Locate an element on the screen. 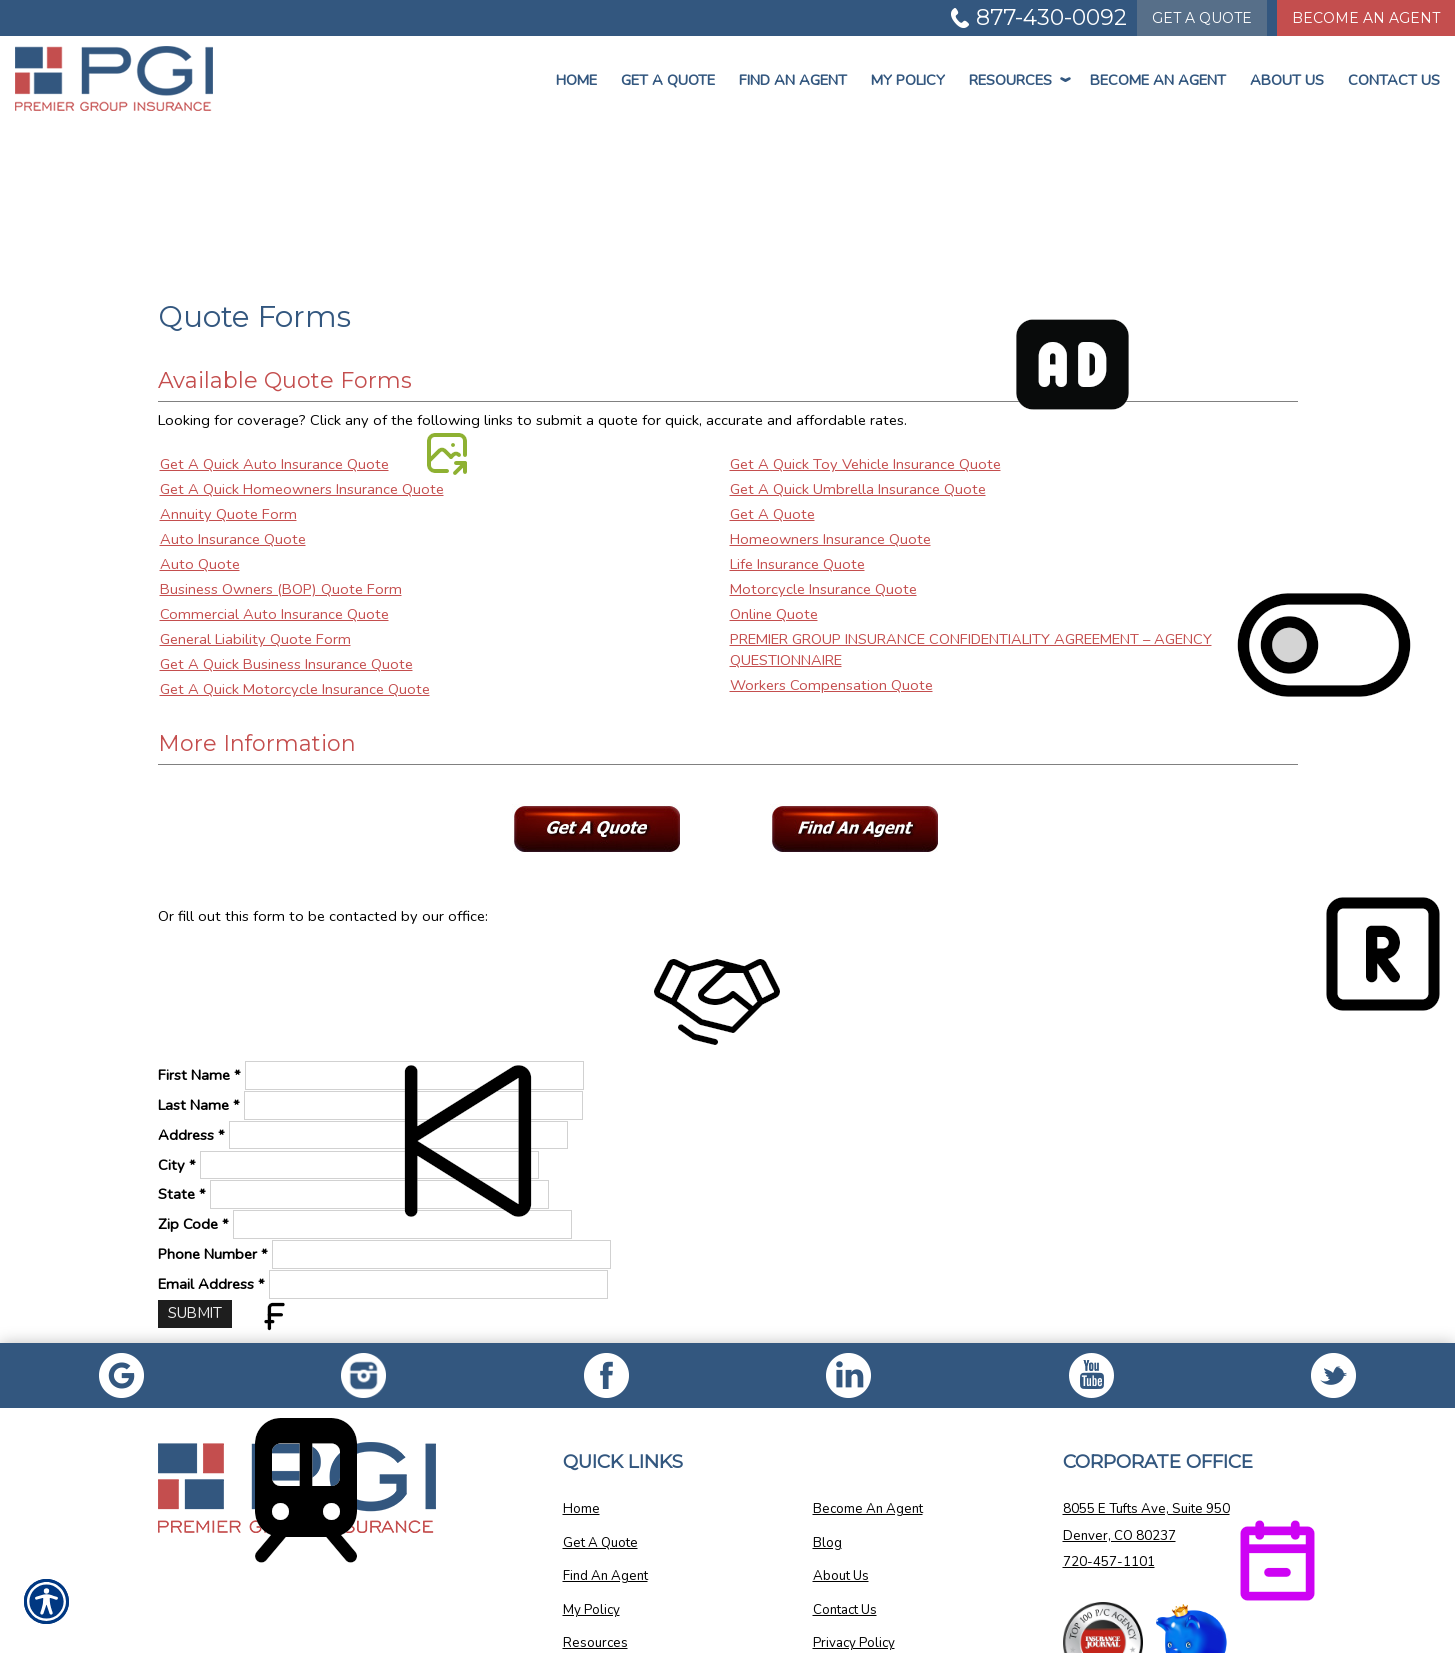 The height and width of the screenshot is (1653, 1455). skip to previous track is located at coordinates (468, 1141).